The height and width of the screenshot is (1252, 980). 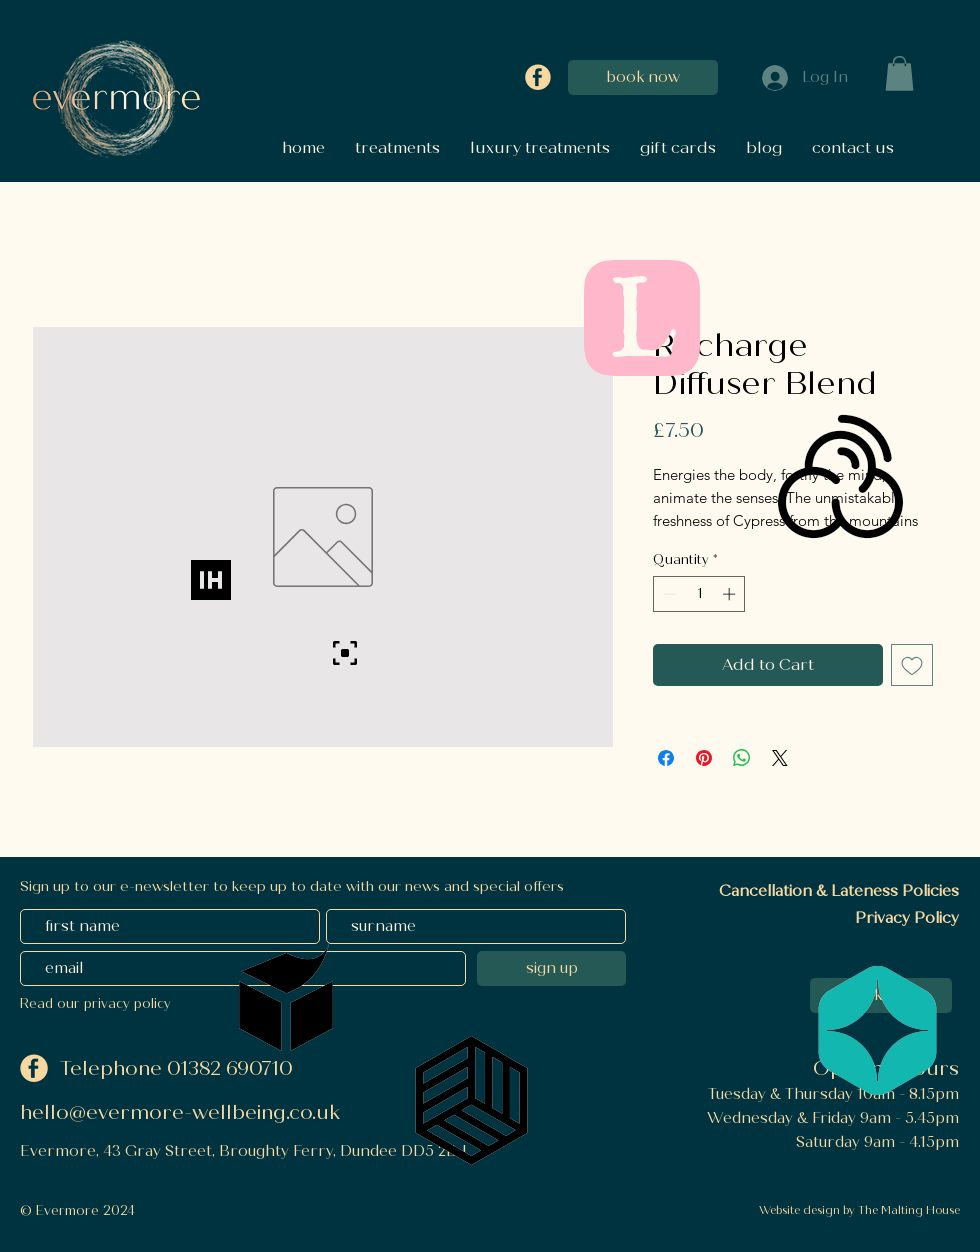 I want to click on sonarqube cloud logo, so click(x=840, y=476).